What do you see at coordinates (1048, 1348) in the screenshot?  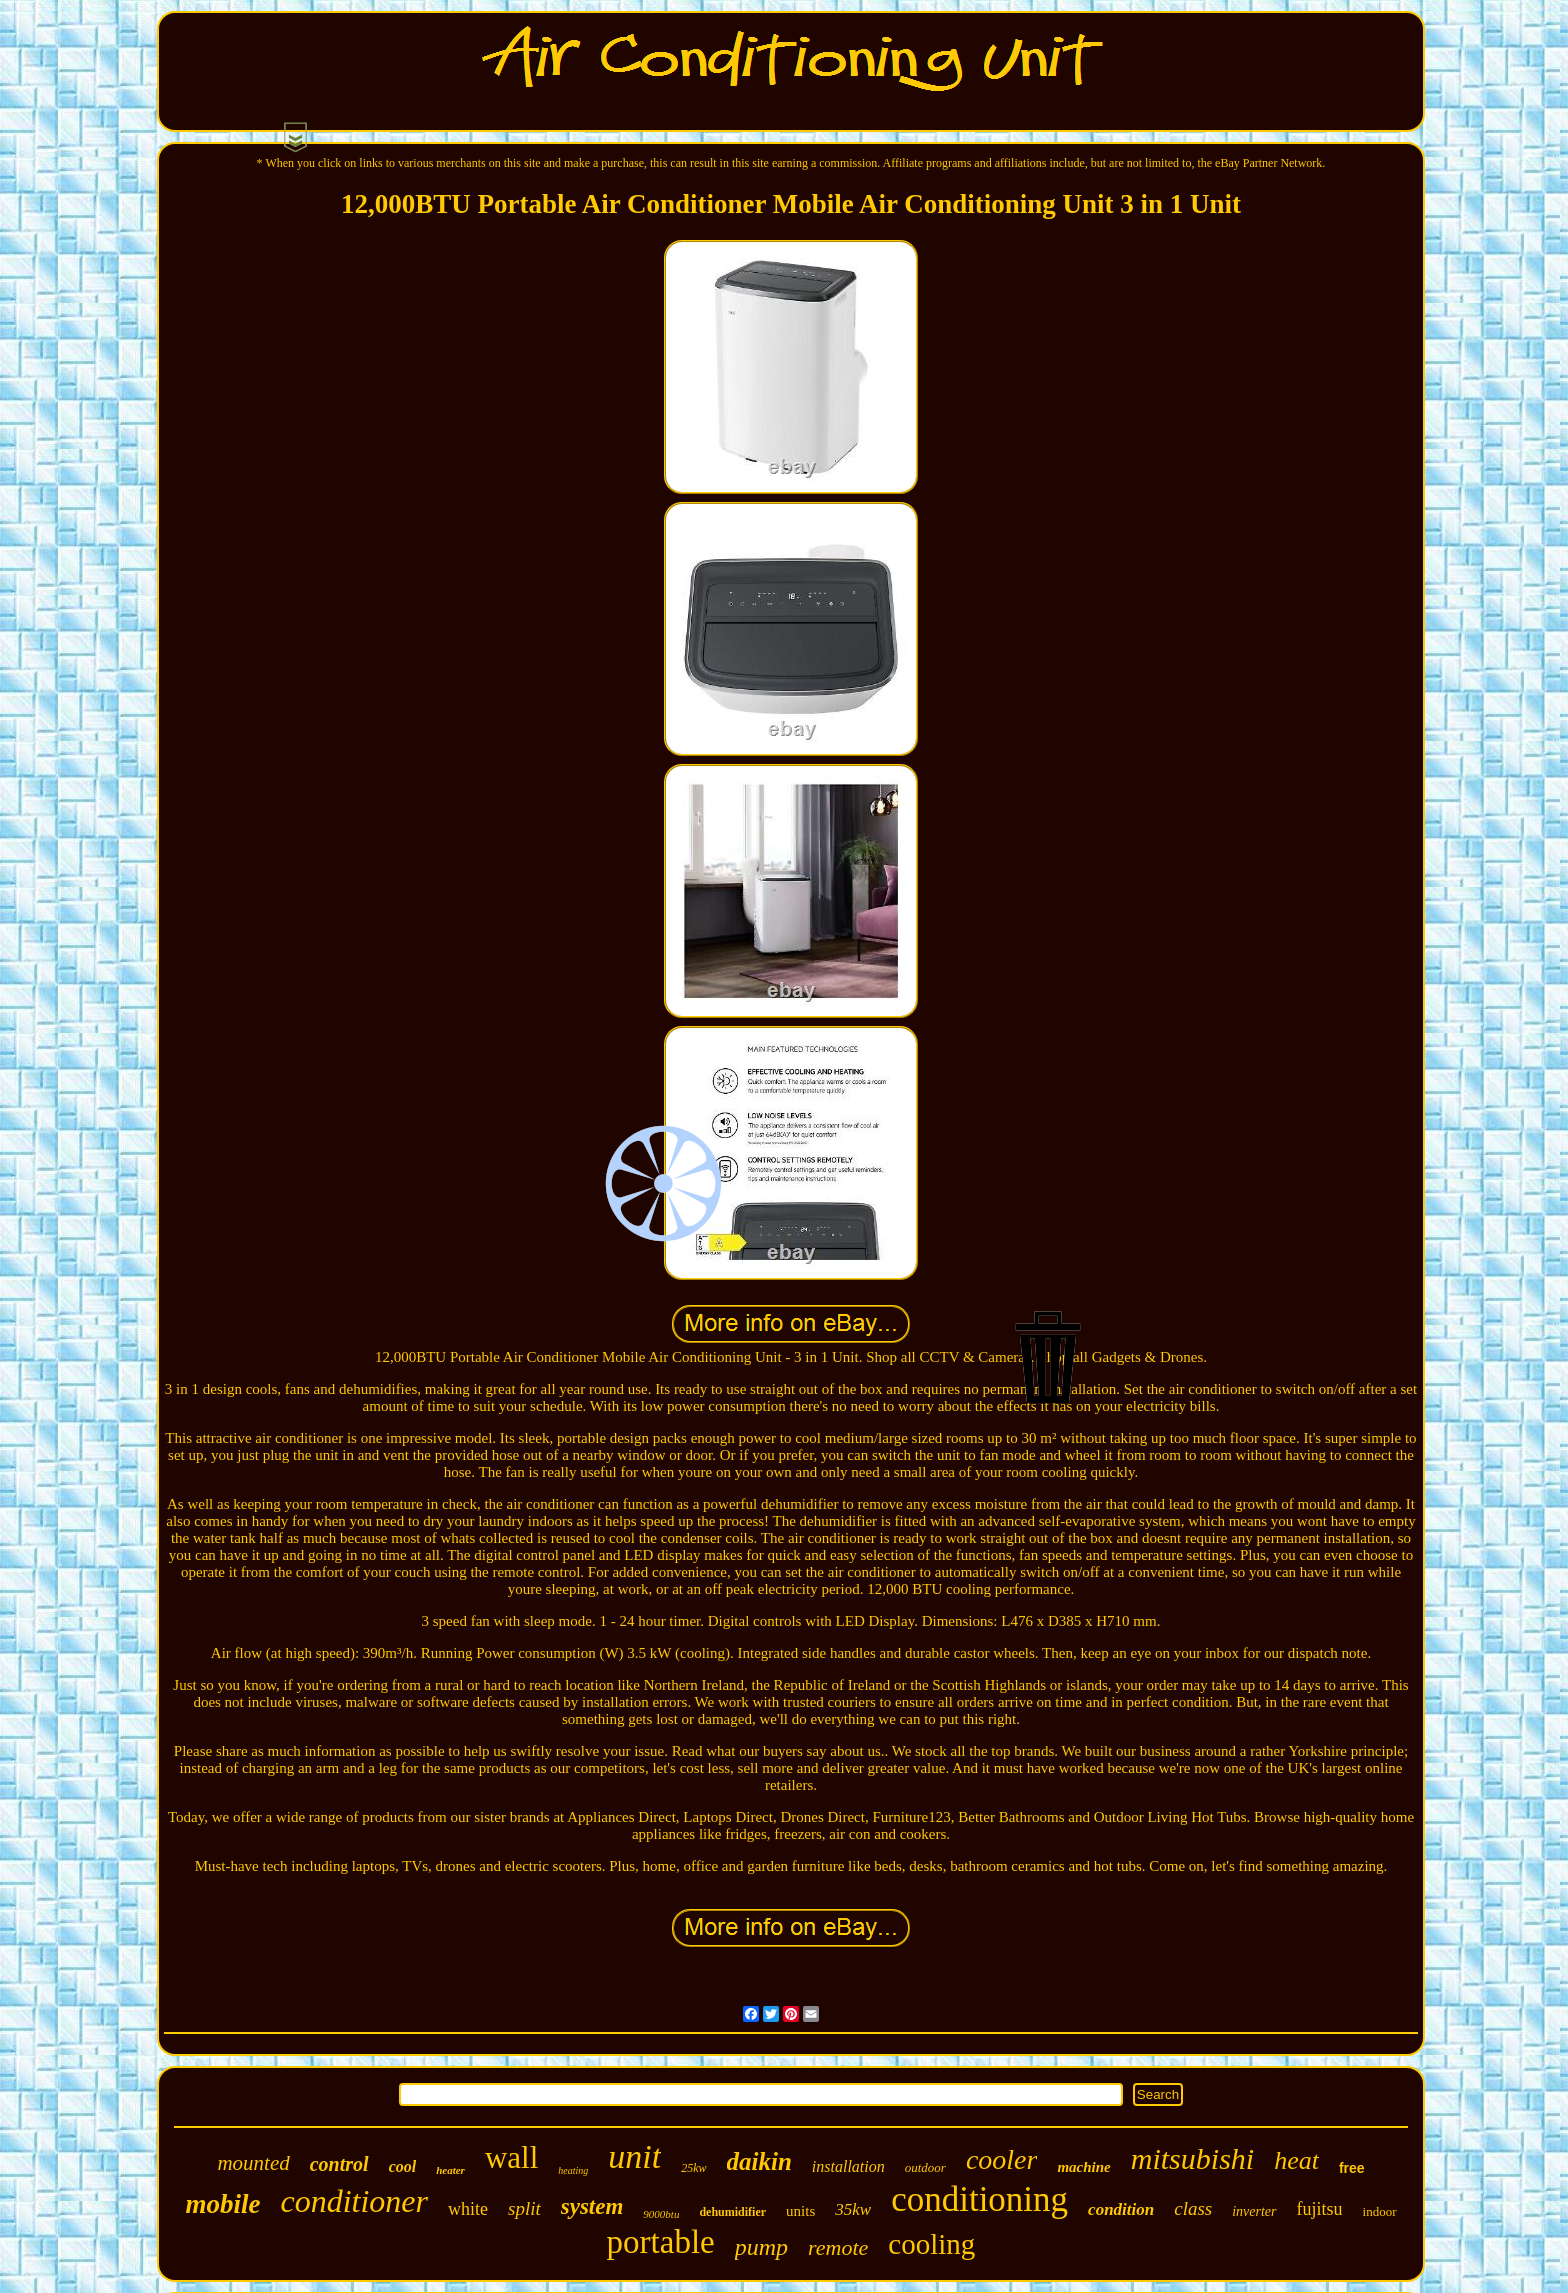 I see `delete selected item` at bounding box center [1048, 1348].